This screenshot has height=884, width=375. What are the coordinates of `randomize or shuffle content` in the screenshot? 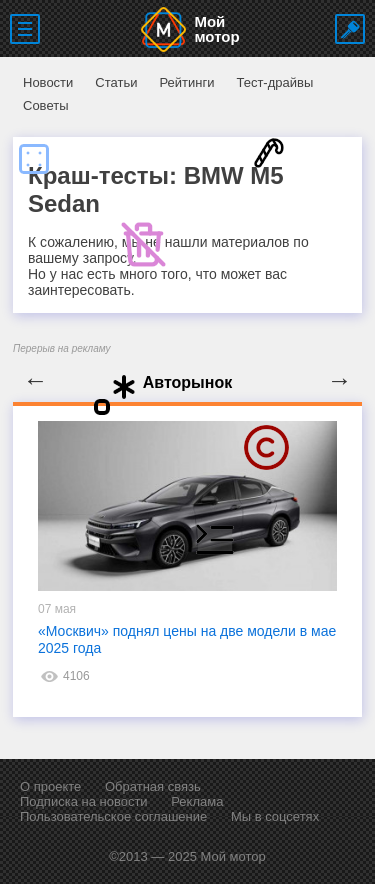 It's located at (34, 159).